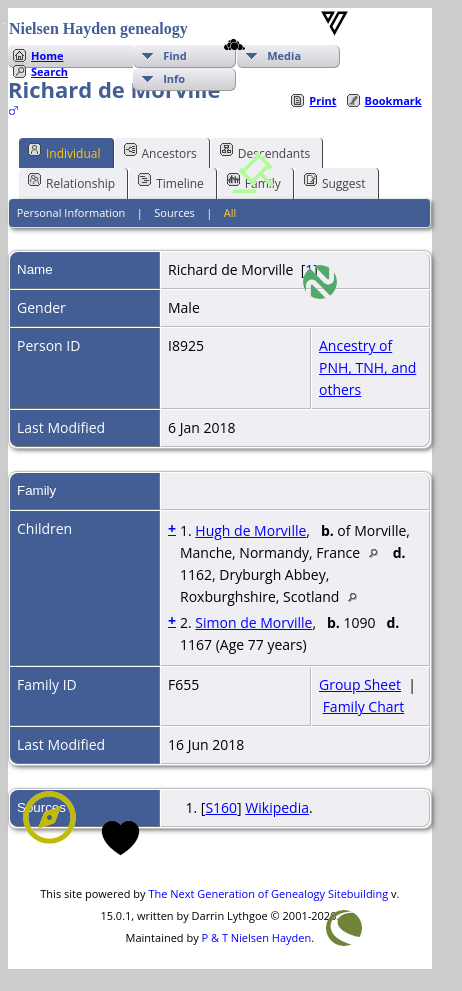 The image size is (462, 991). I want to click on open owncloud file storage app, so click(234, 44).